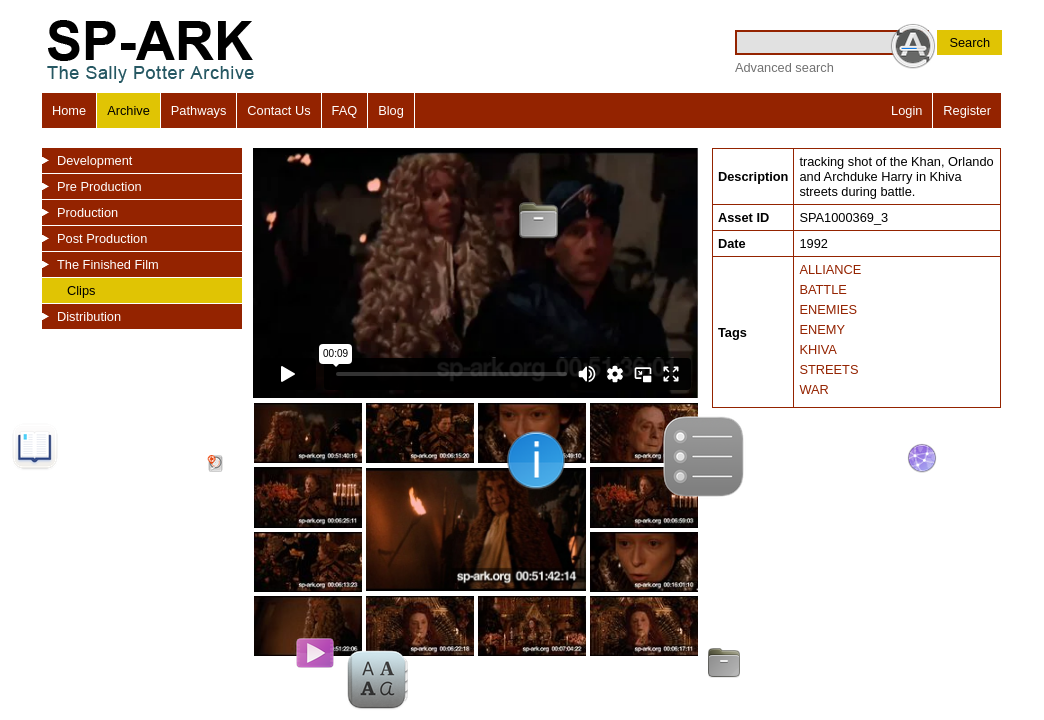 The image size is (1044, 720). Describe the element at coordinates (536, 460) in the screenshot. I see `indicates informational message or tip` at that location.